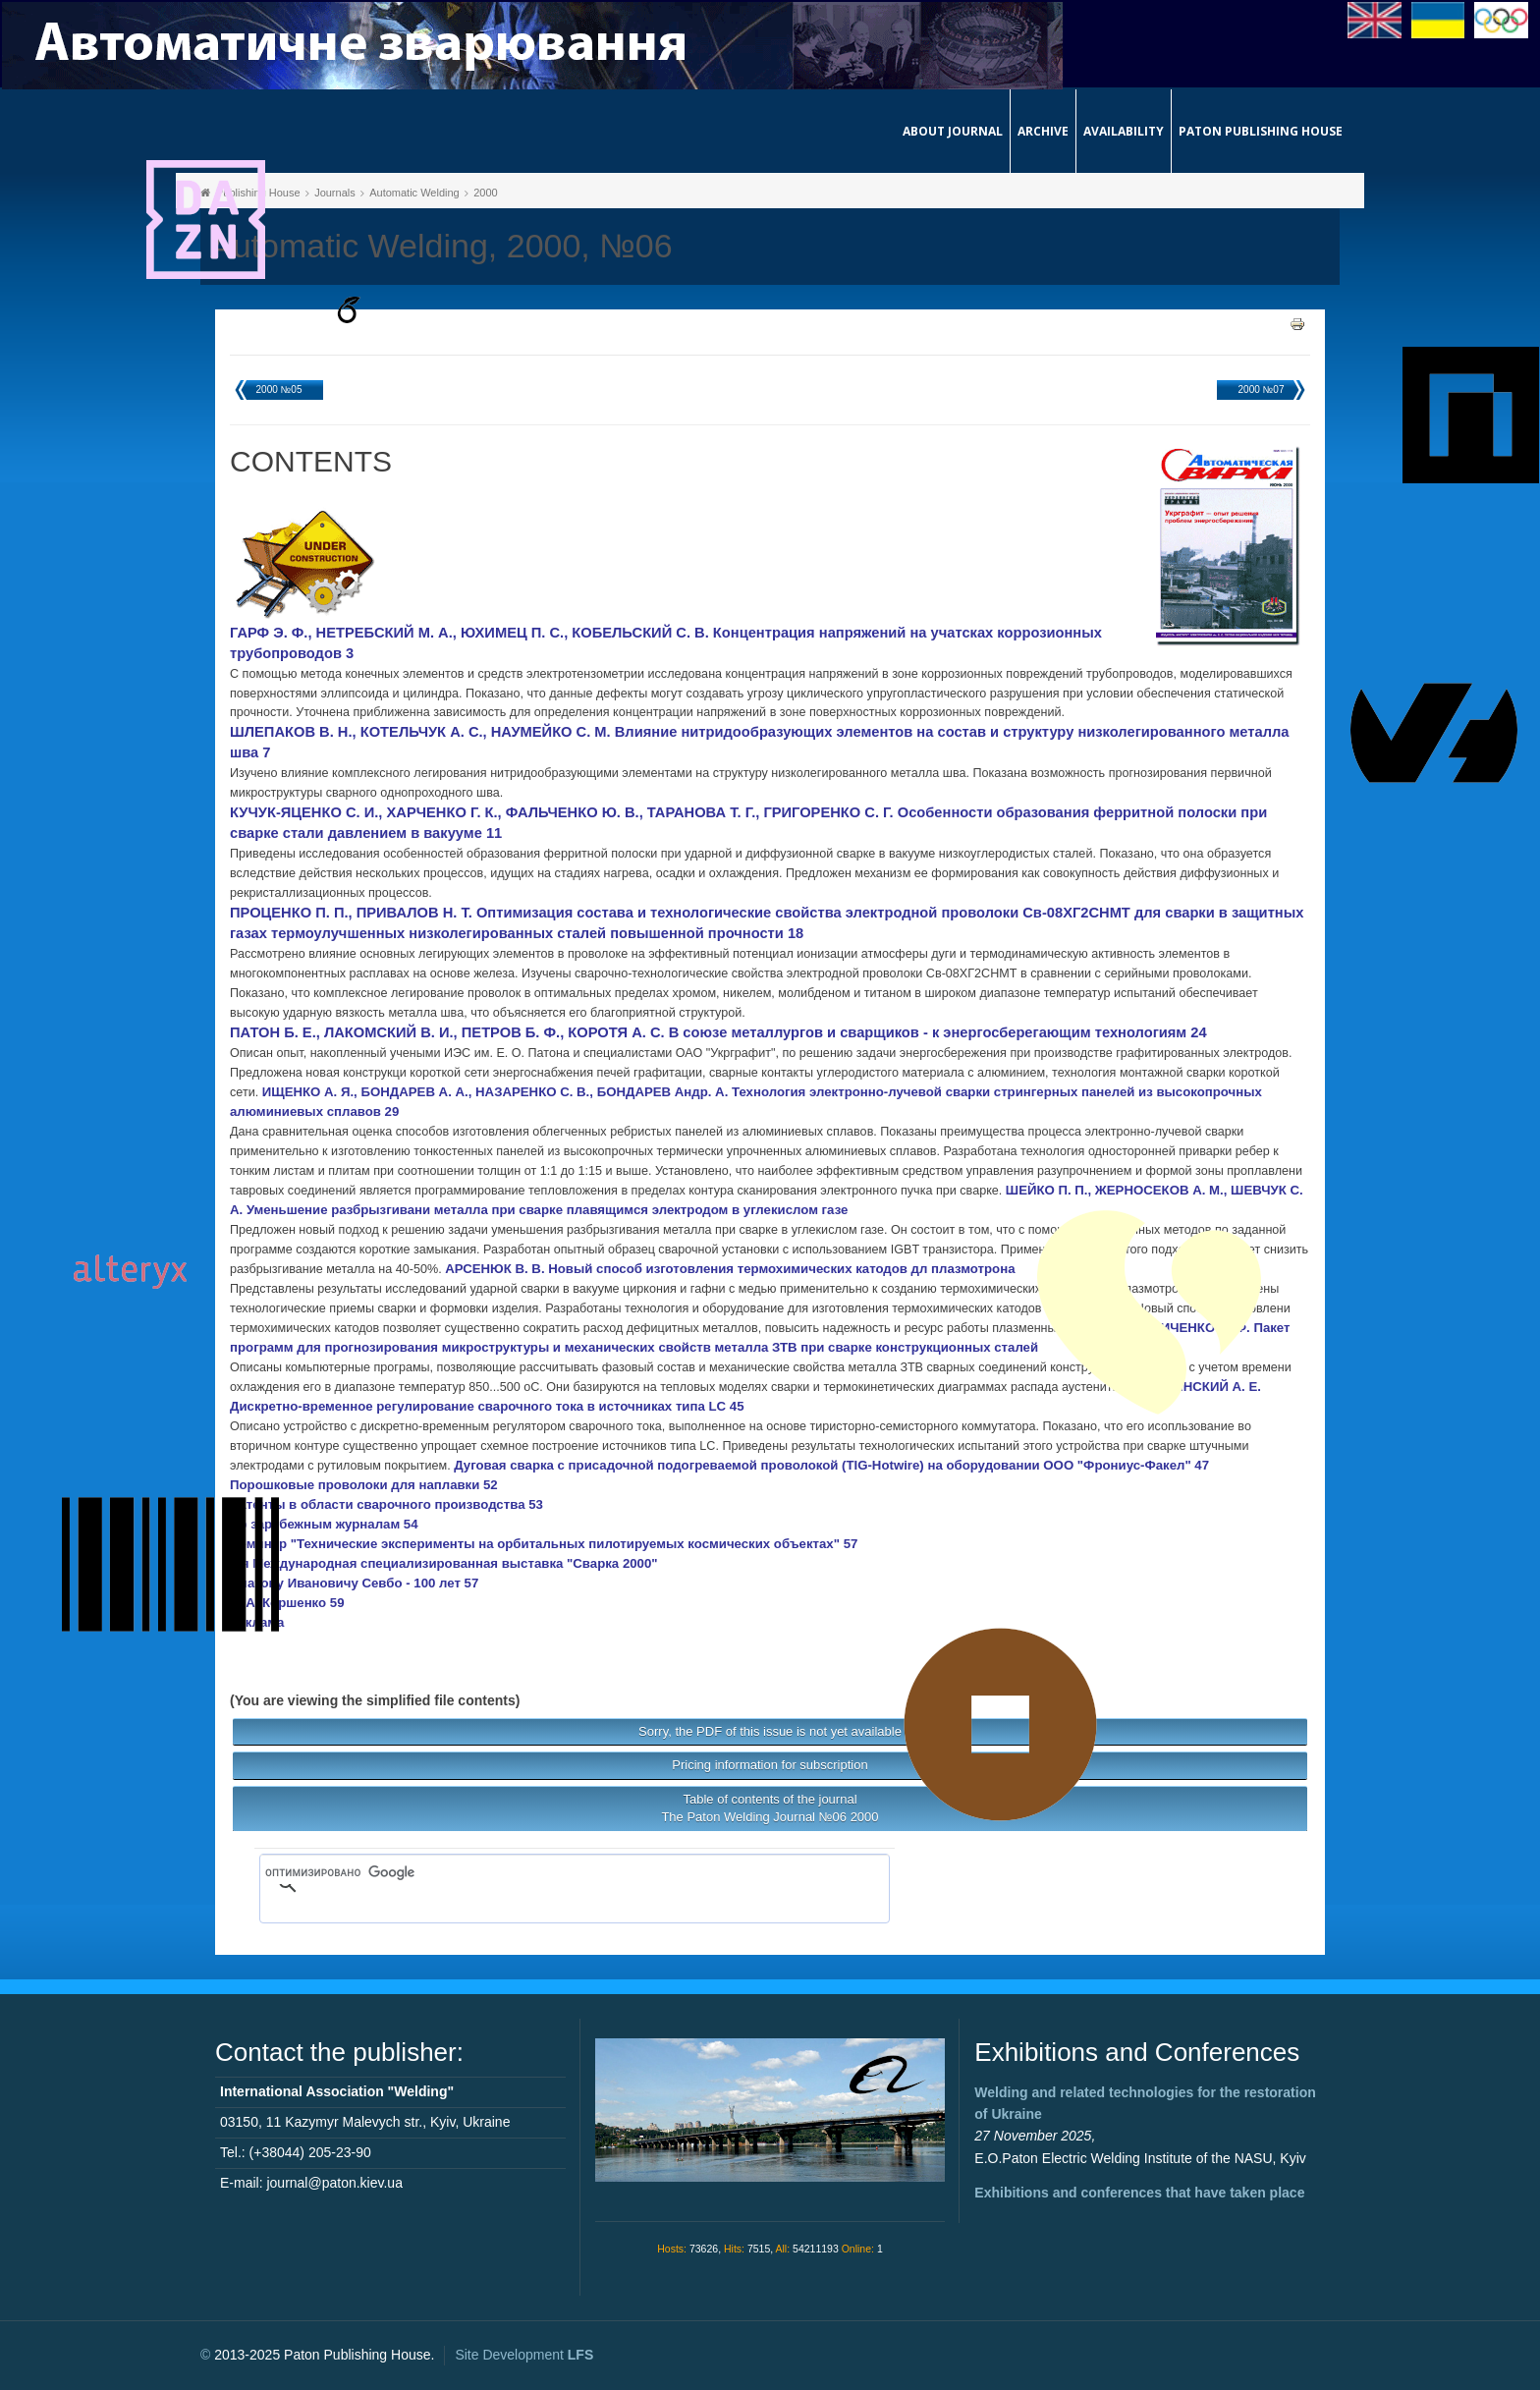  I want to click on OVH cloud hosting services logo, so click(1434, 733).